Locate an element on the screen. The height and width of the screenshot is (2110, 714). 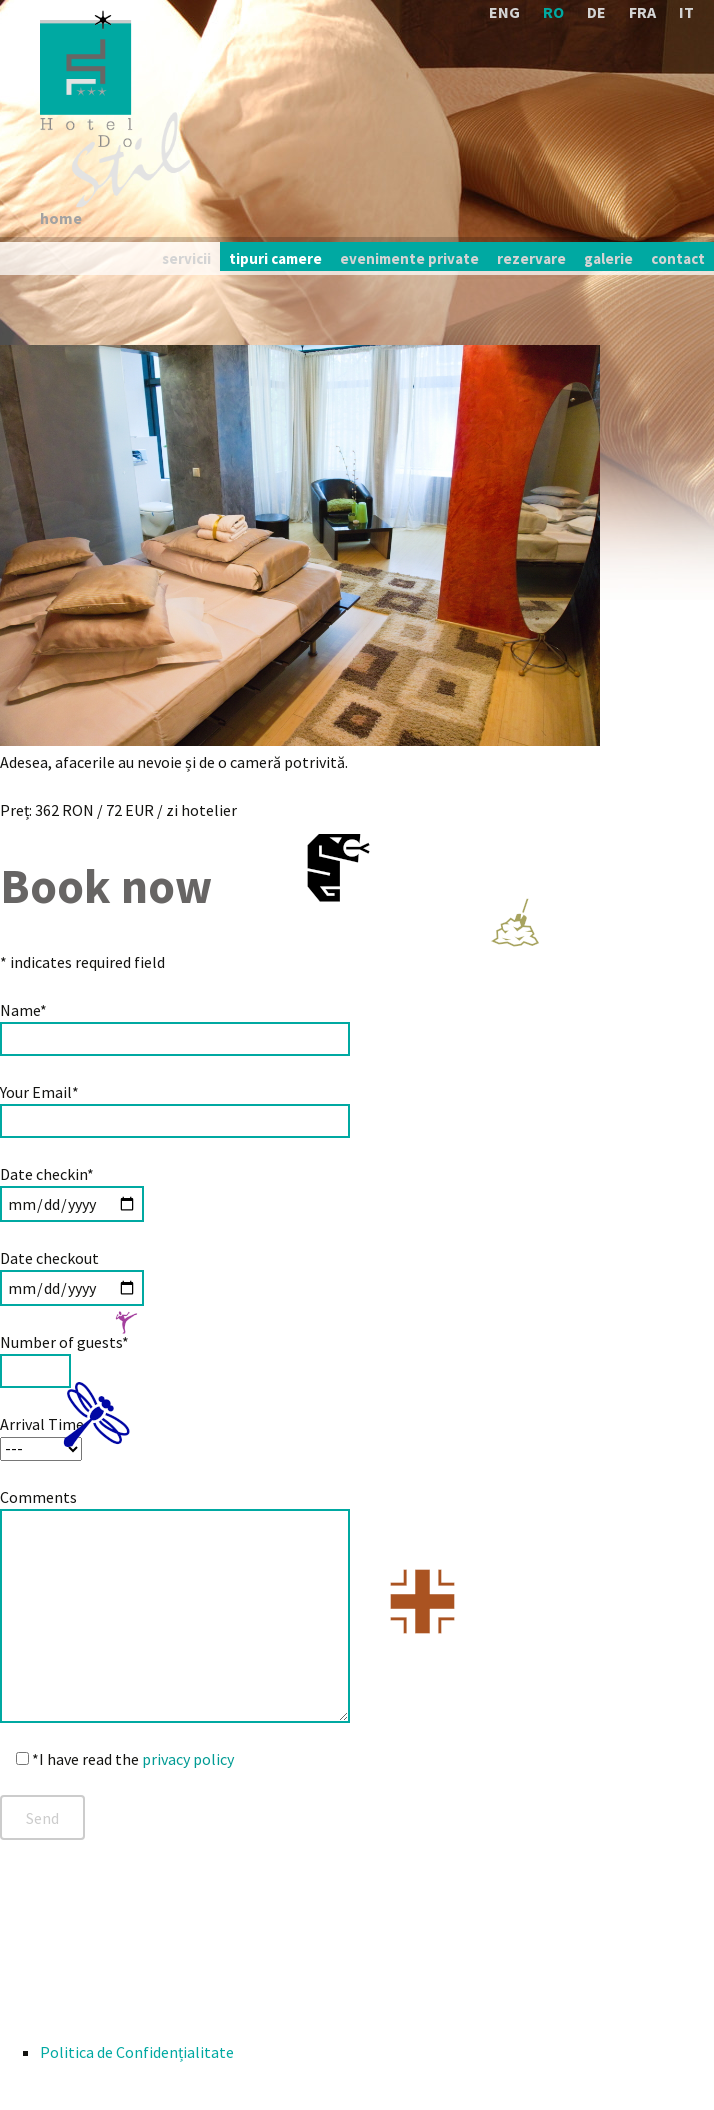
indicates cold or winter weather conditions is located at coordinates (103, 20).